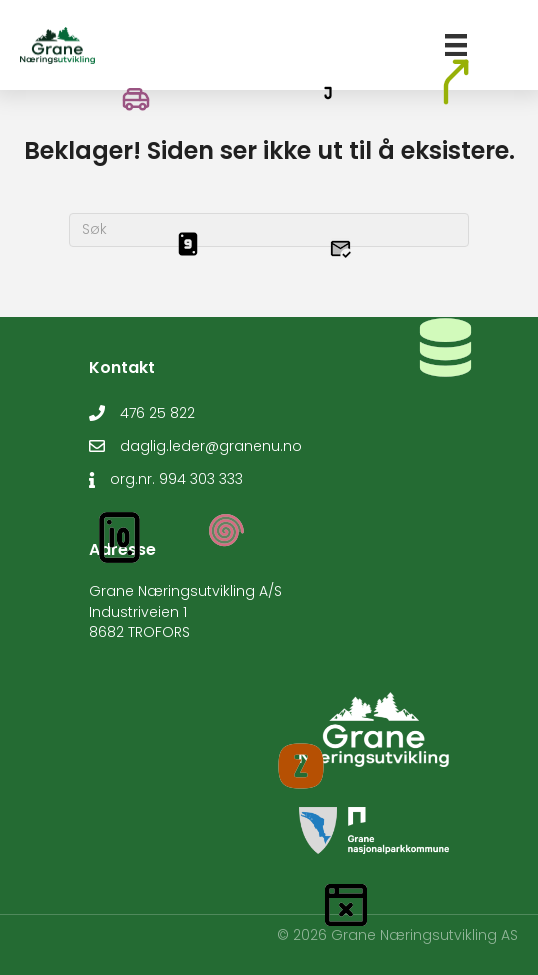 This screenshot has height=975, width=538. I want to click on play the 9 card in a card game, so click(188, 244).